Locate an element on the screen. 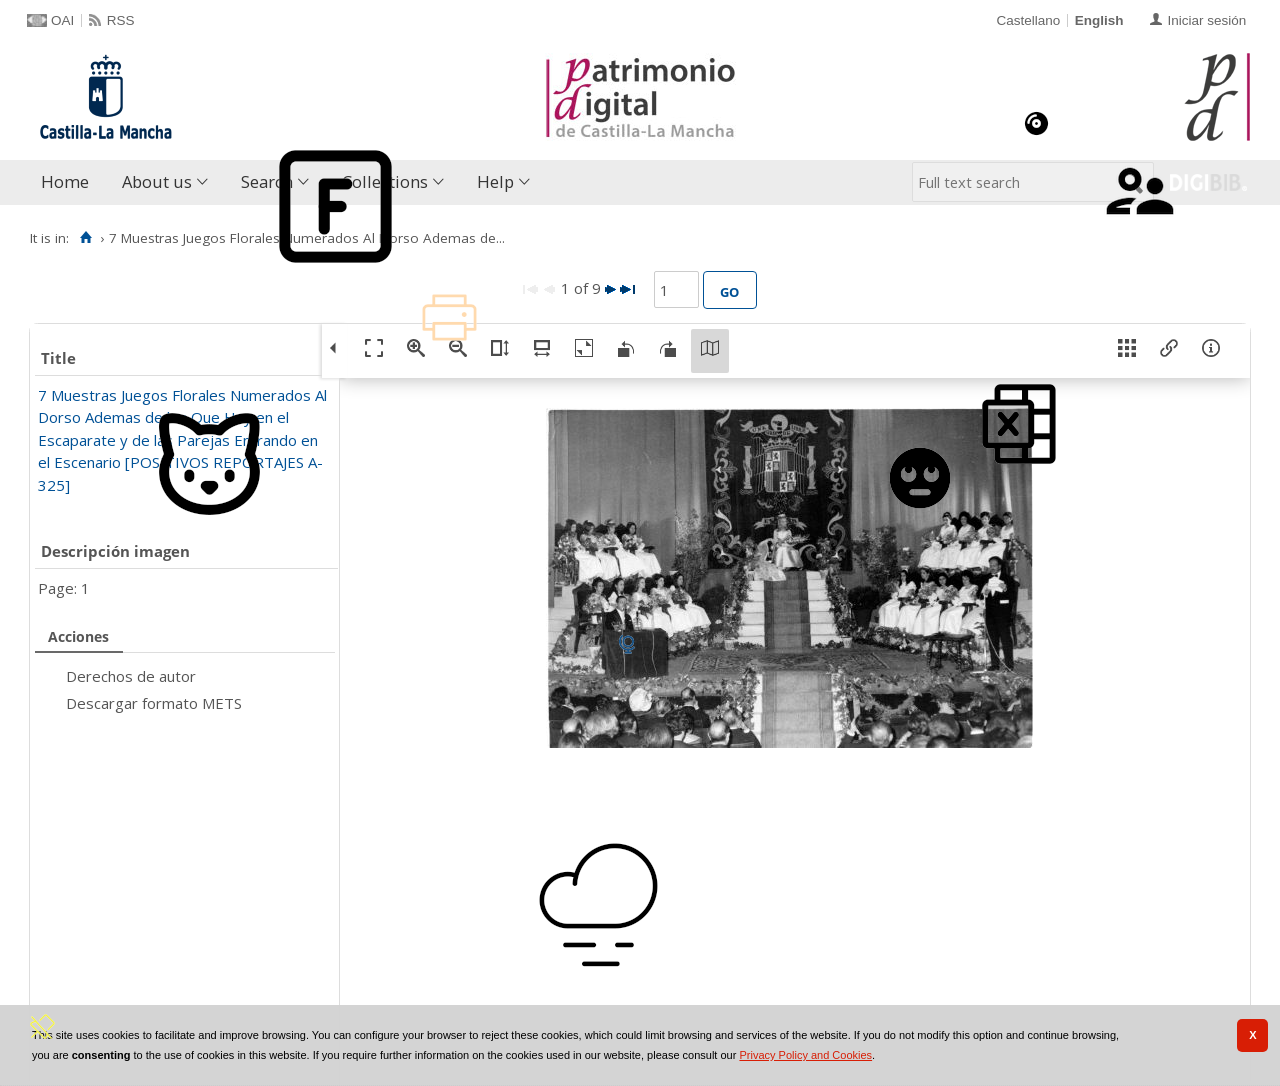 This screenshot has width=1280, height=1086. indicates foggy weather conditions is located at coordinates (598, 902).